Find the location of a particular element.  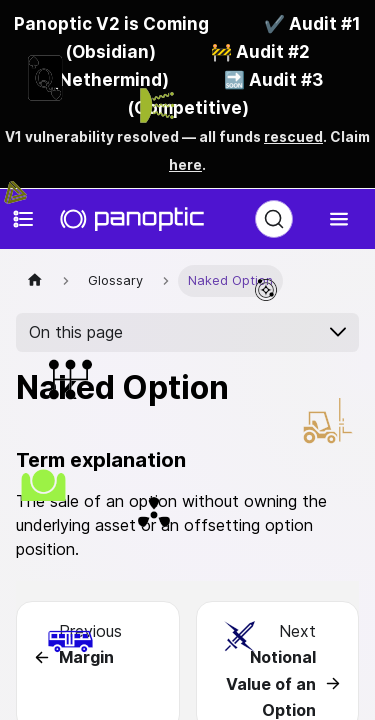

queen of spades playing card is located at coordinates (45, 78).